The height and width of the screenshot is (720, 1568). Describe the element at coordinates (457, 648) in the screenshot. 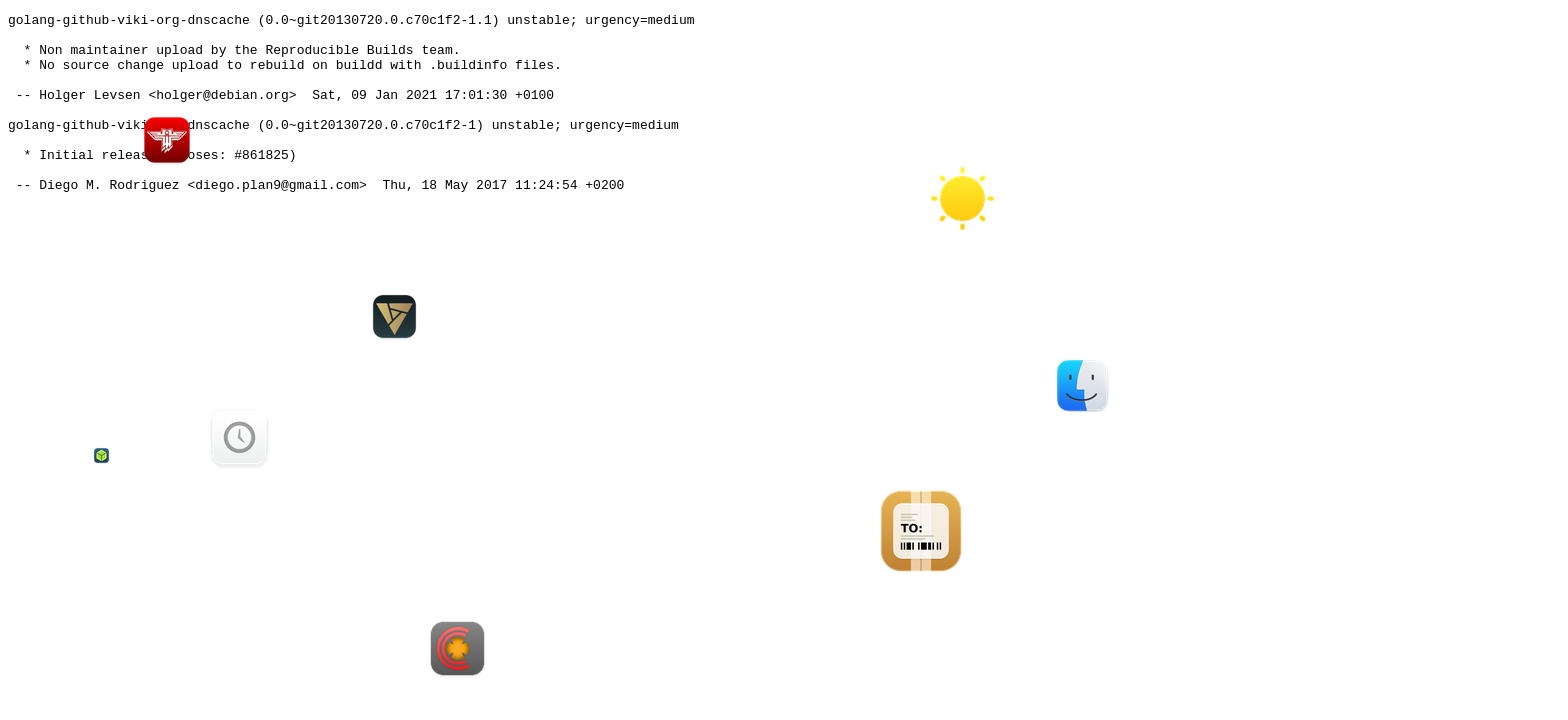

I see `launch OpenRA Command & Conquer game` at that location.